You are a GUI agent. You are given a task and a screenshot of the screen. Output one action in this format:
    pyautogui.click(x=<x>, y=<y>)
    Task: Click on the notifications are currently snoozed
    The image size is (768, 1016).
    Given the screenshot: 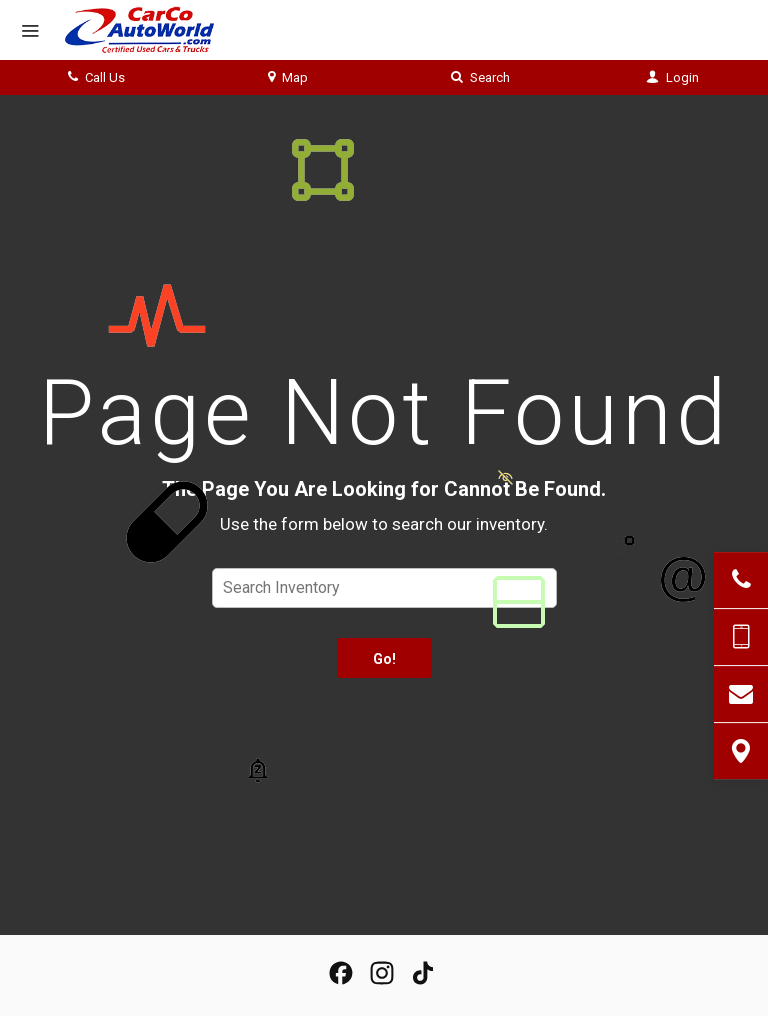 What is the action you would take?
    pyautogui.click(x=258, y=770)
    